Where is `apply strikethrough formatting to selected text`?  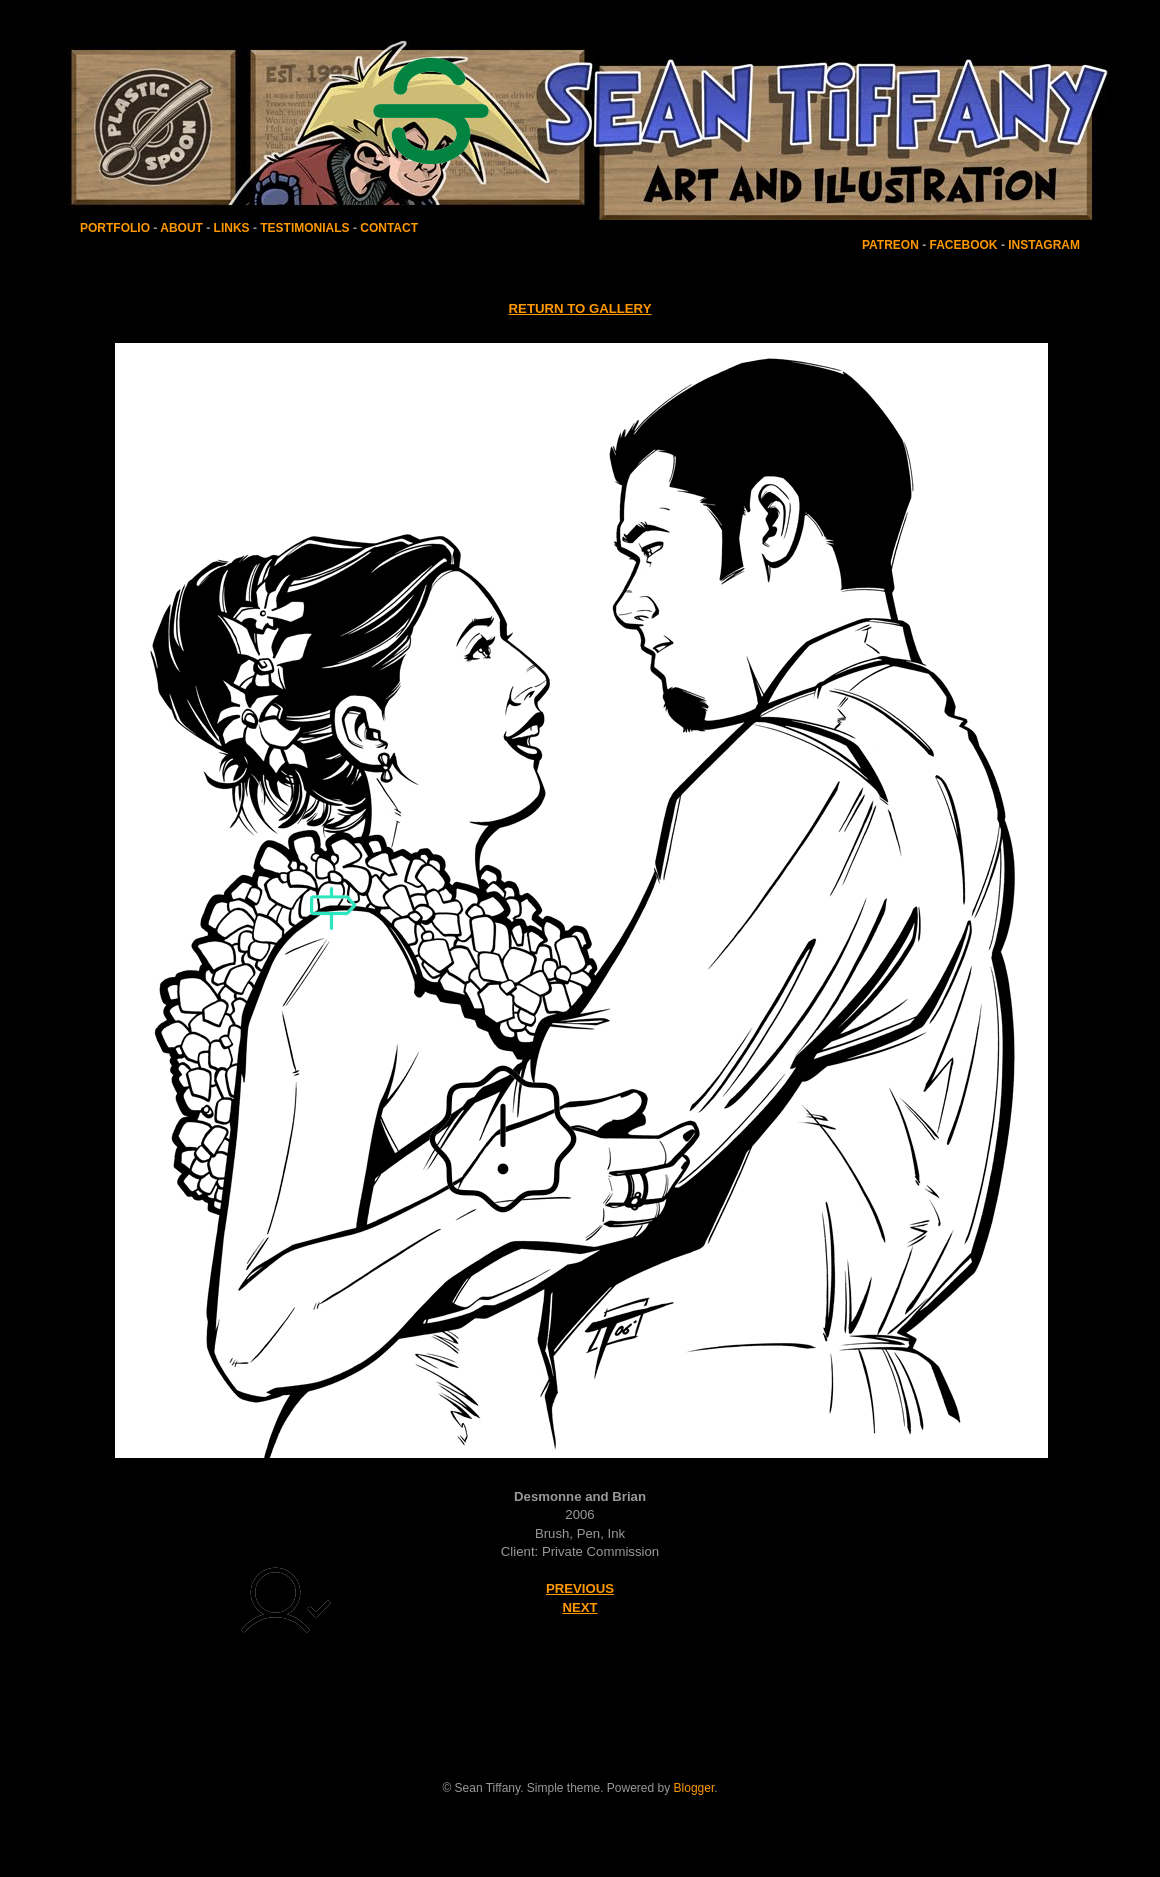
apply strikethrough formatting to selected text is located at coordinates (431, 111).